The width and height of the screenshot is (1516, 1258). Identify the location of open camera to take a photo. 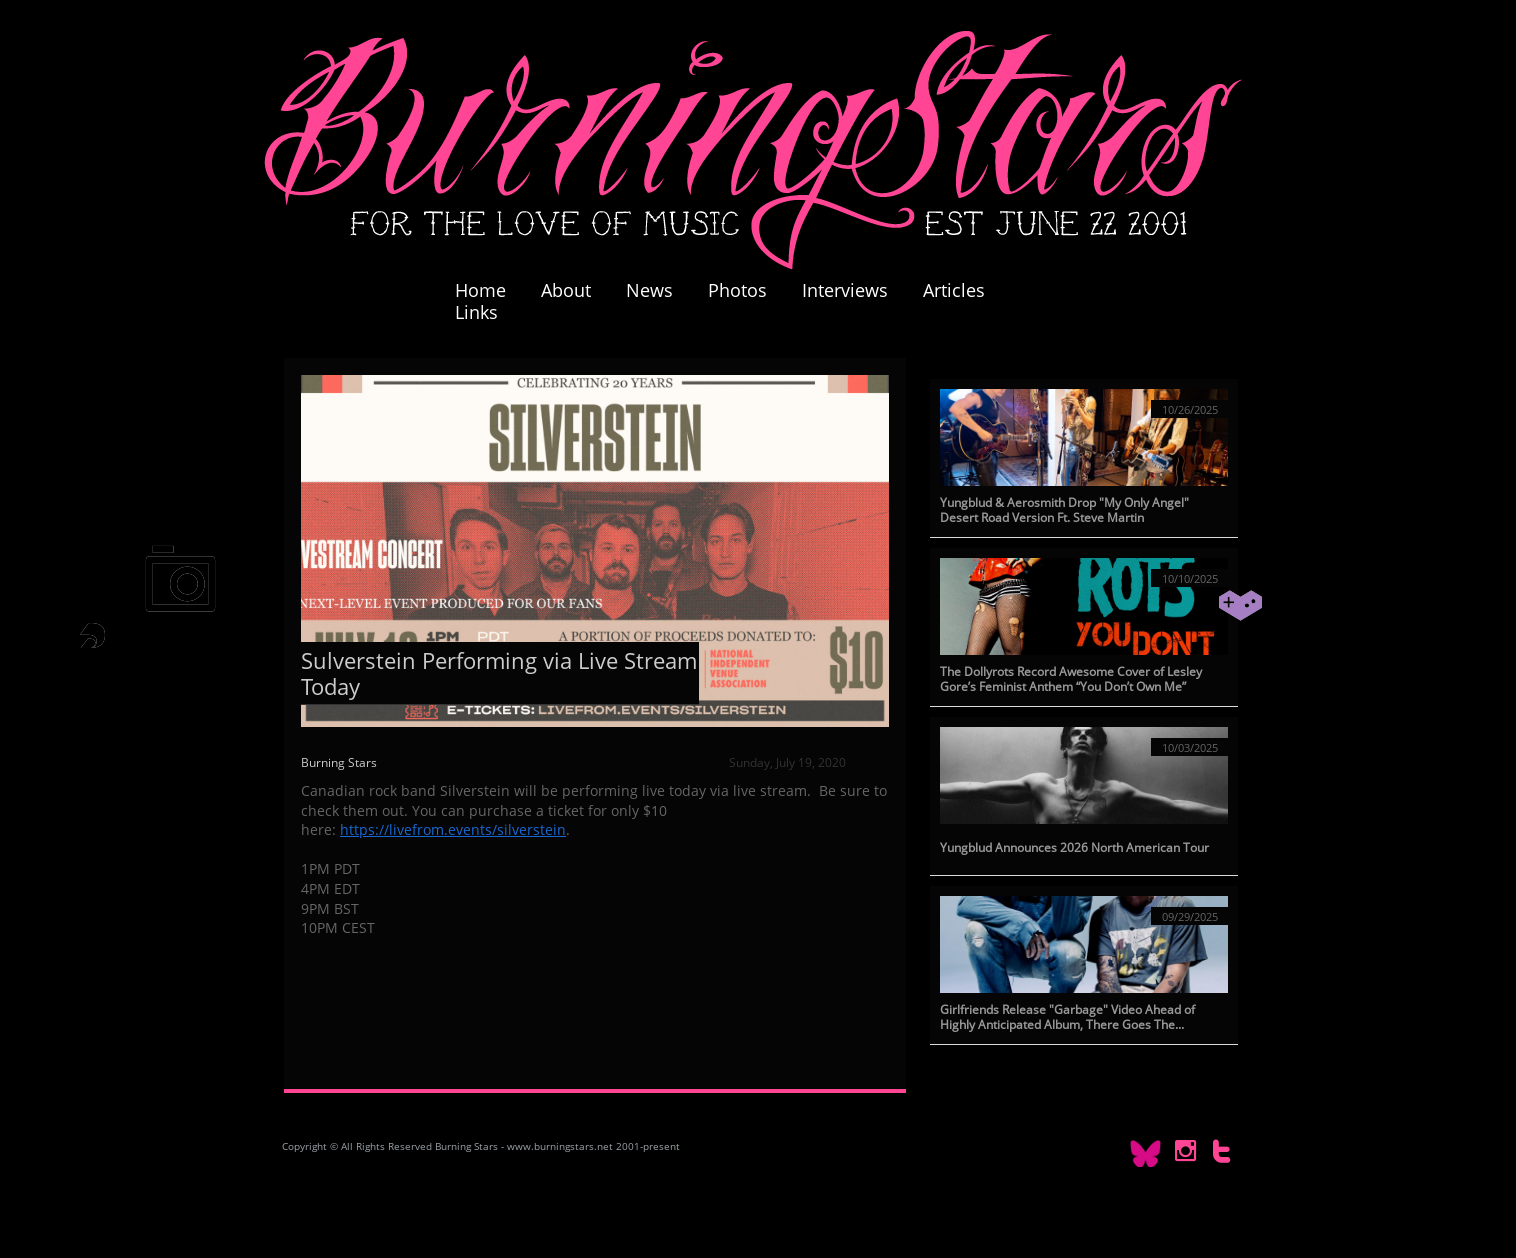
(180, 580).